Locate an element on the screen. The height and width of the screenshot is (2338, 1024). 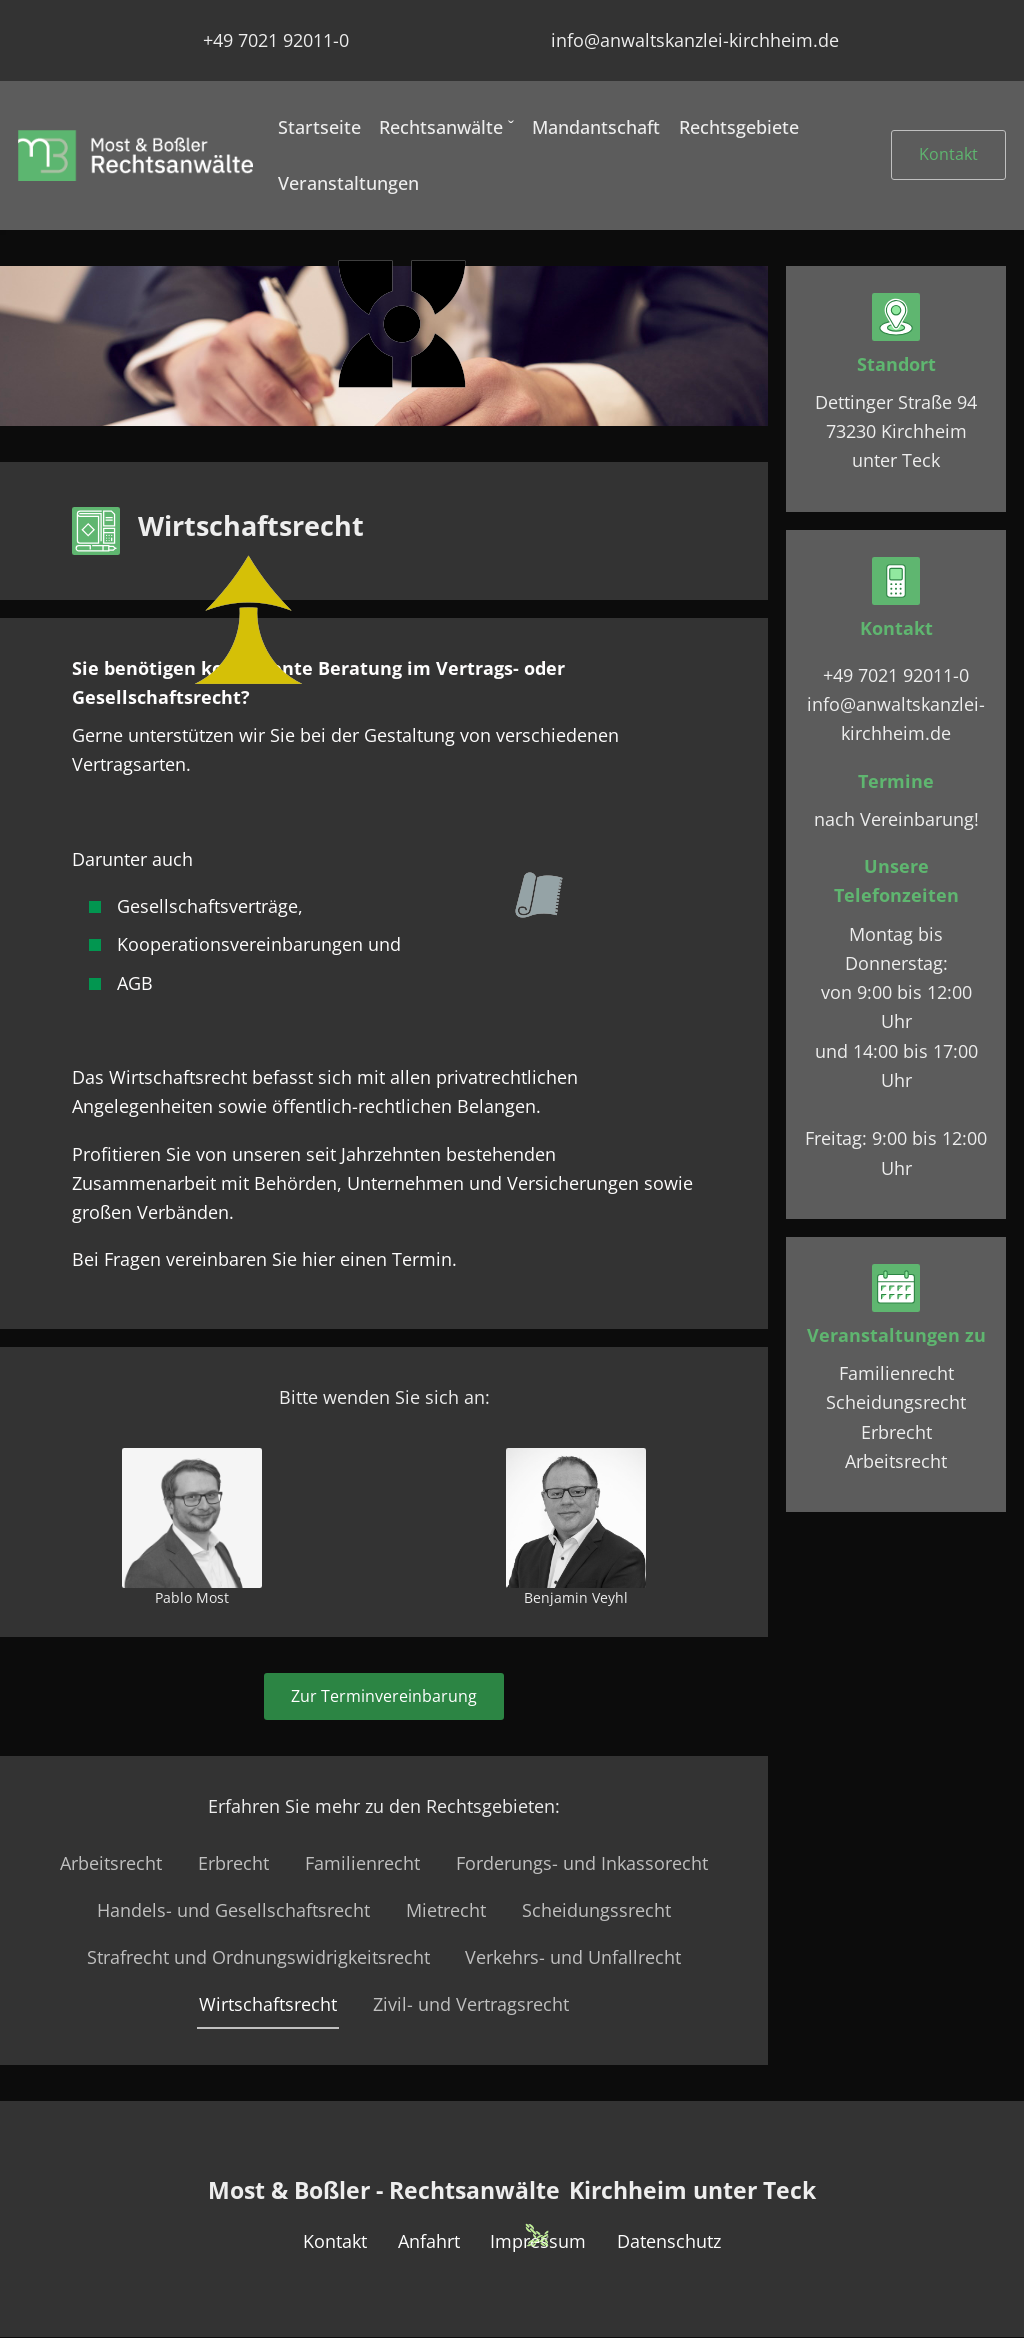
indicates a linked or connected status is located at coordinates (537, 2235).